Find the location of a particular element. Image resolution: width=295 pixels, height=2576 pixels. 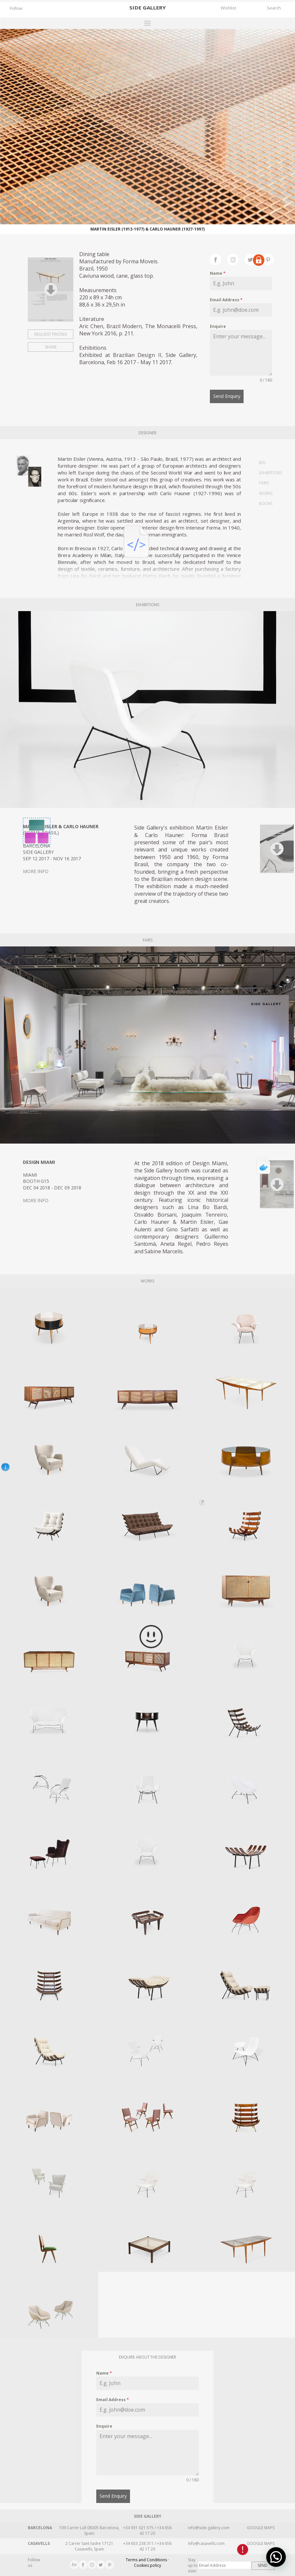

indicates a file or folder is read-only is located at coordinates (259, 260).